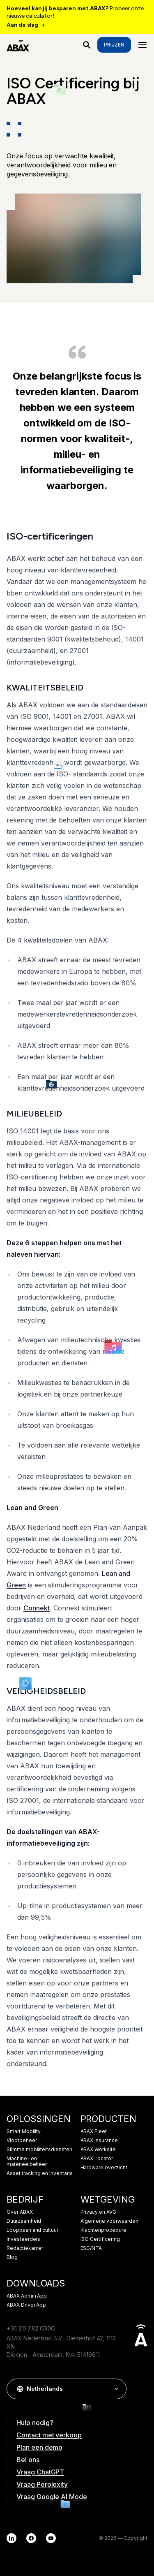  Describe the element at coordinates (87, 2407) in the screenshot. I see `open maven project folder` at that location.